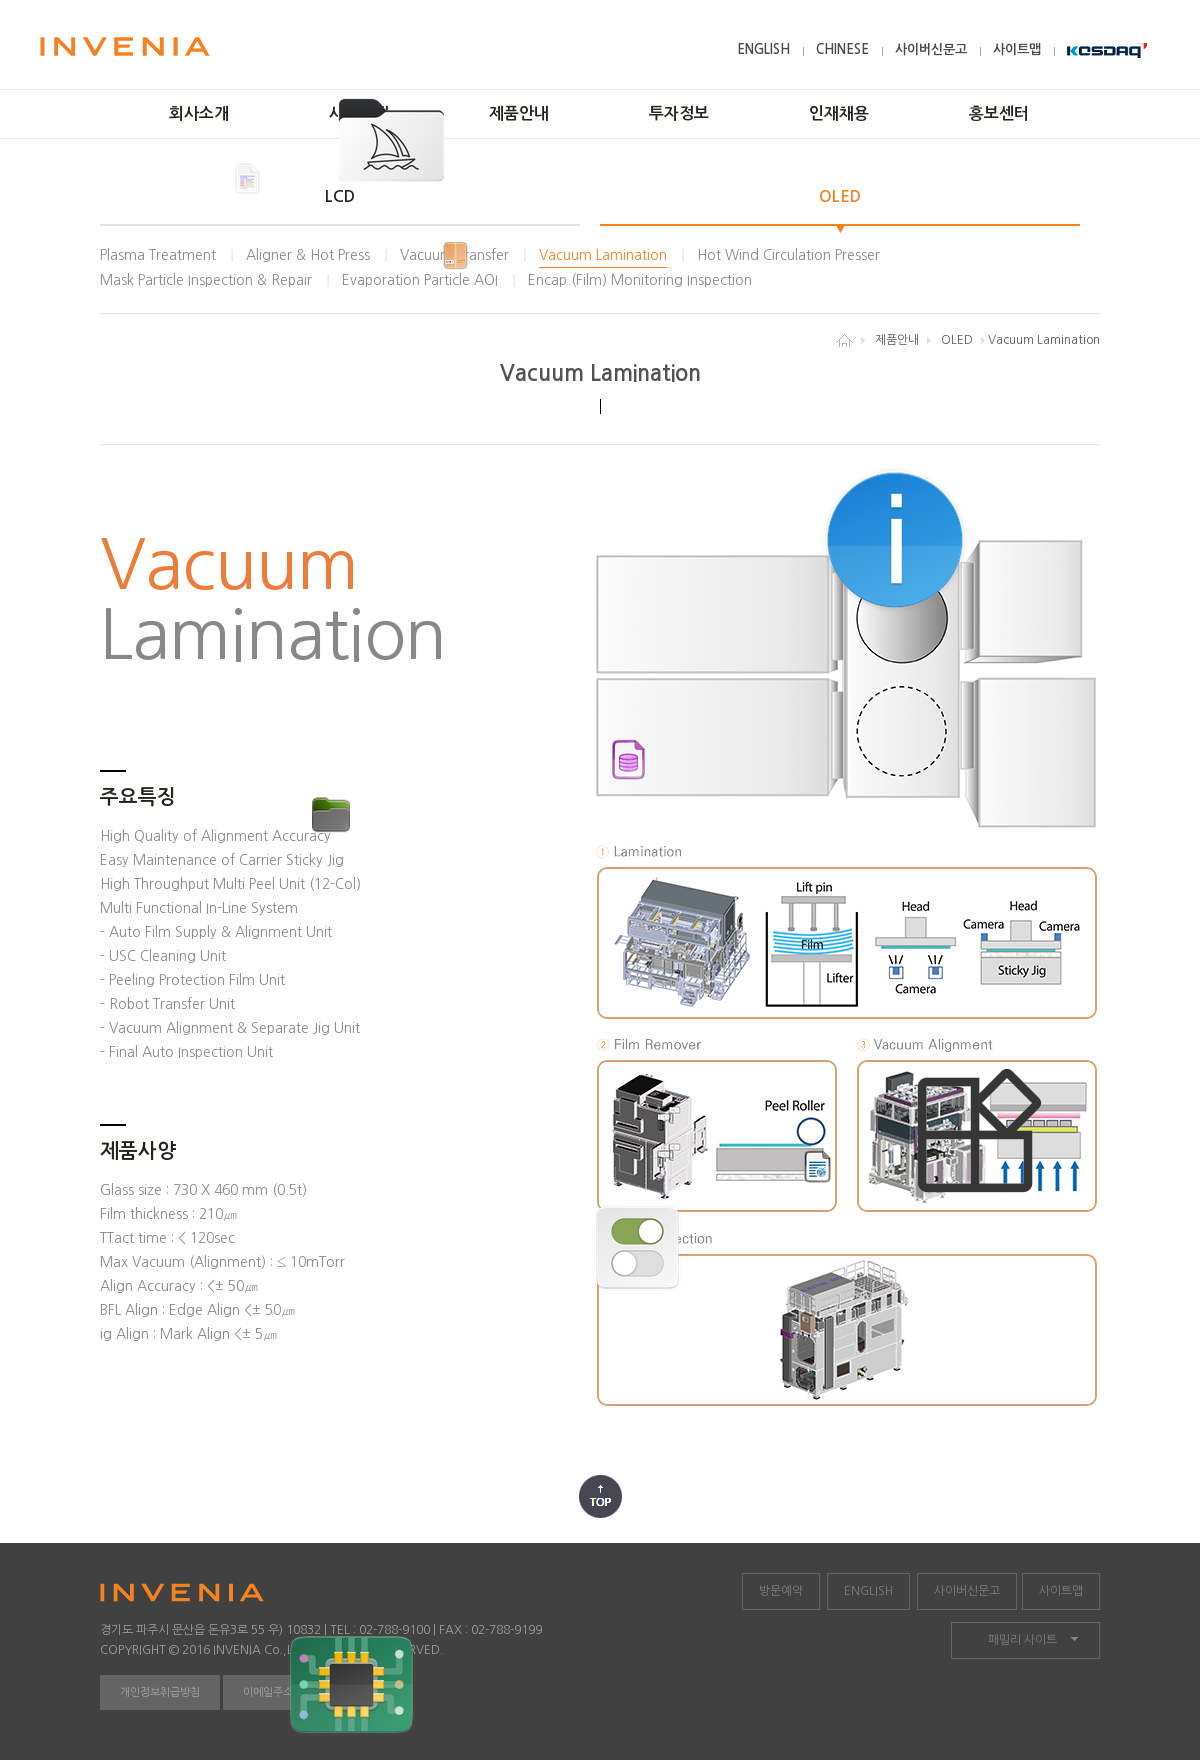 This screenshot has width=1200, height=1760. I want to click on drop files here to add to folder, so click(331, 814).